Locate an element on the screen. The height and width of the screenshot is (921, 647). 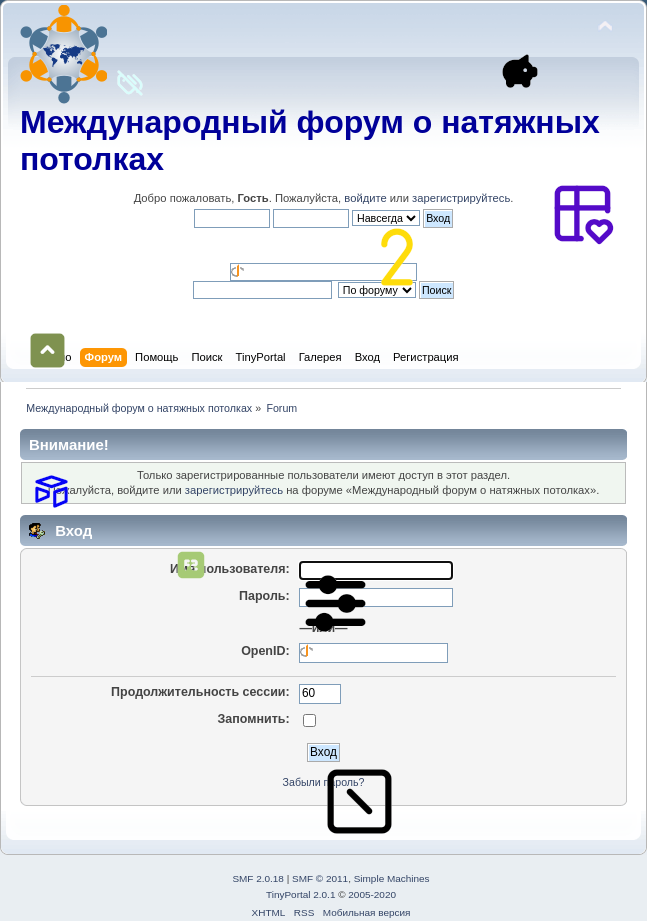
collapse an expanded section is located at coordinates (47, 350).